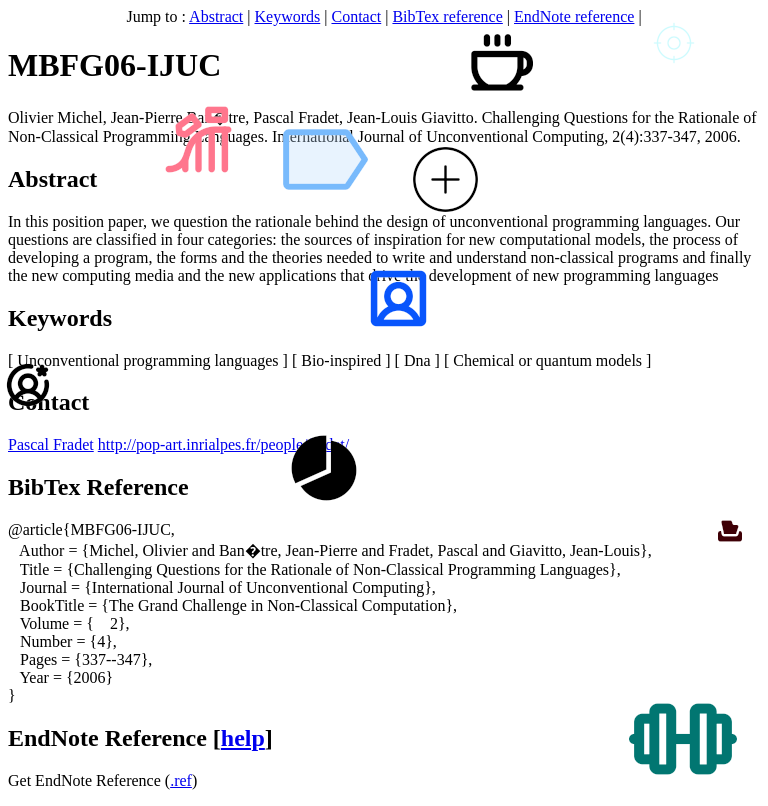  Describe the element at coordinates (322, 159) in the screenshot. I see `add a tag or label to an item` at that location.